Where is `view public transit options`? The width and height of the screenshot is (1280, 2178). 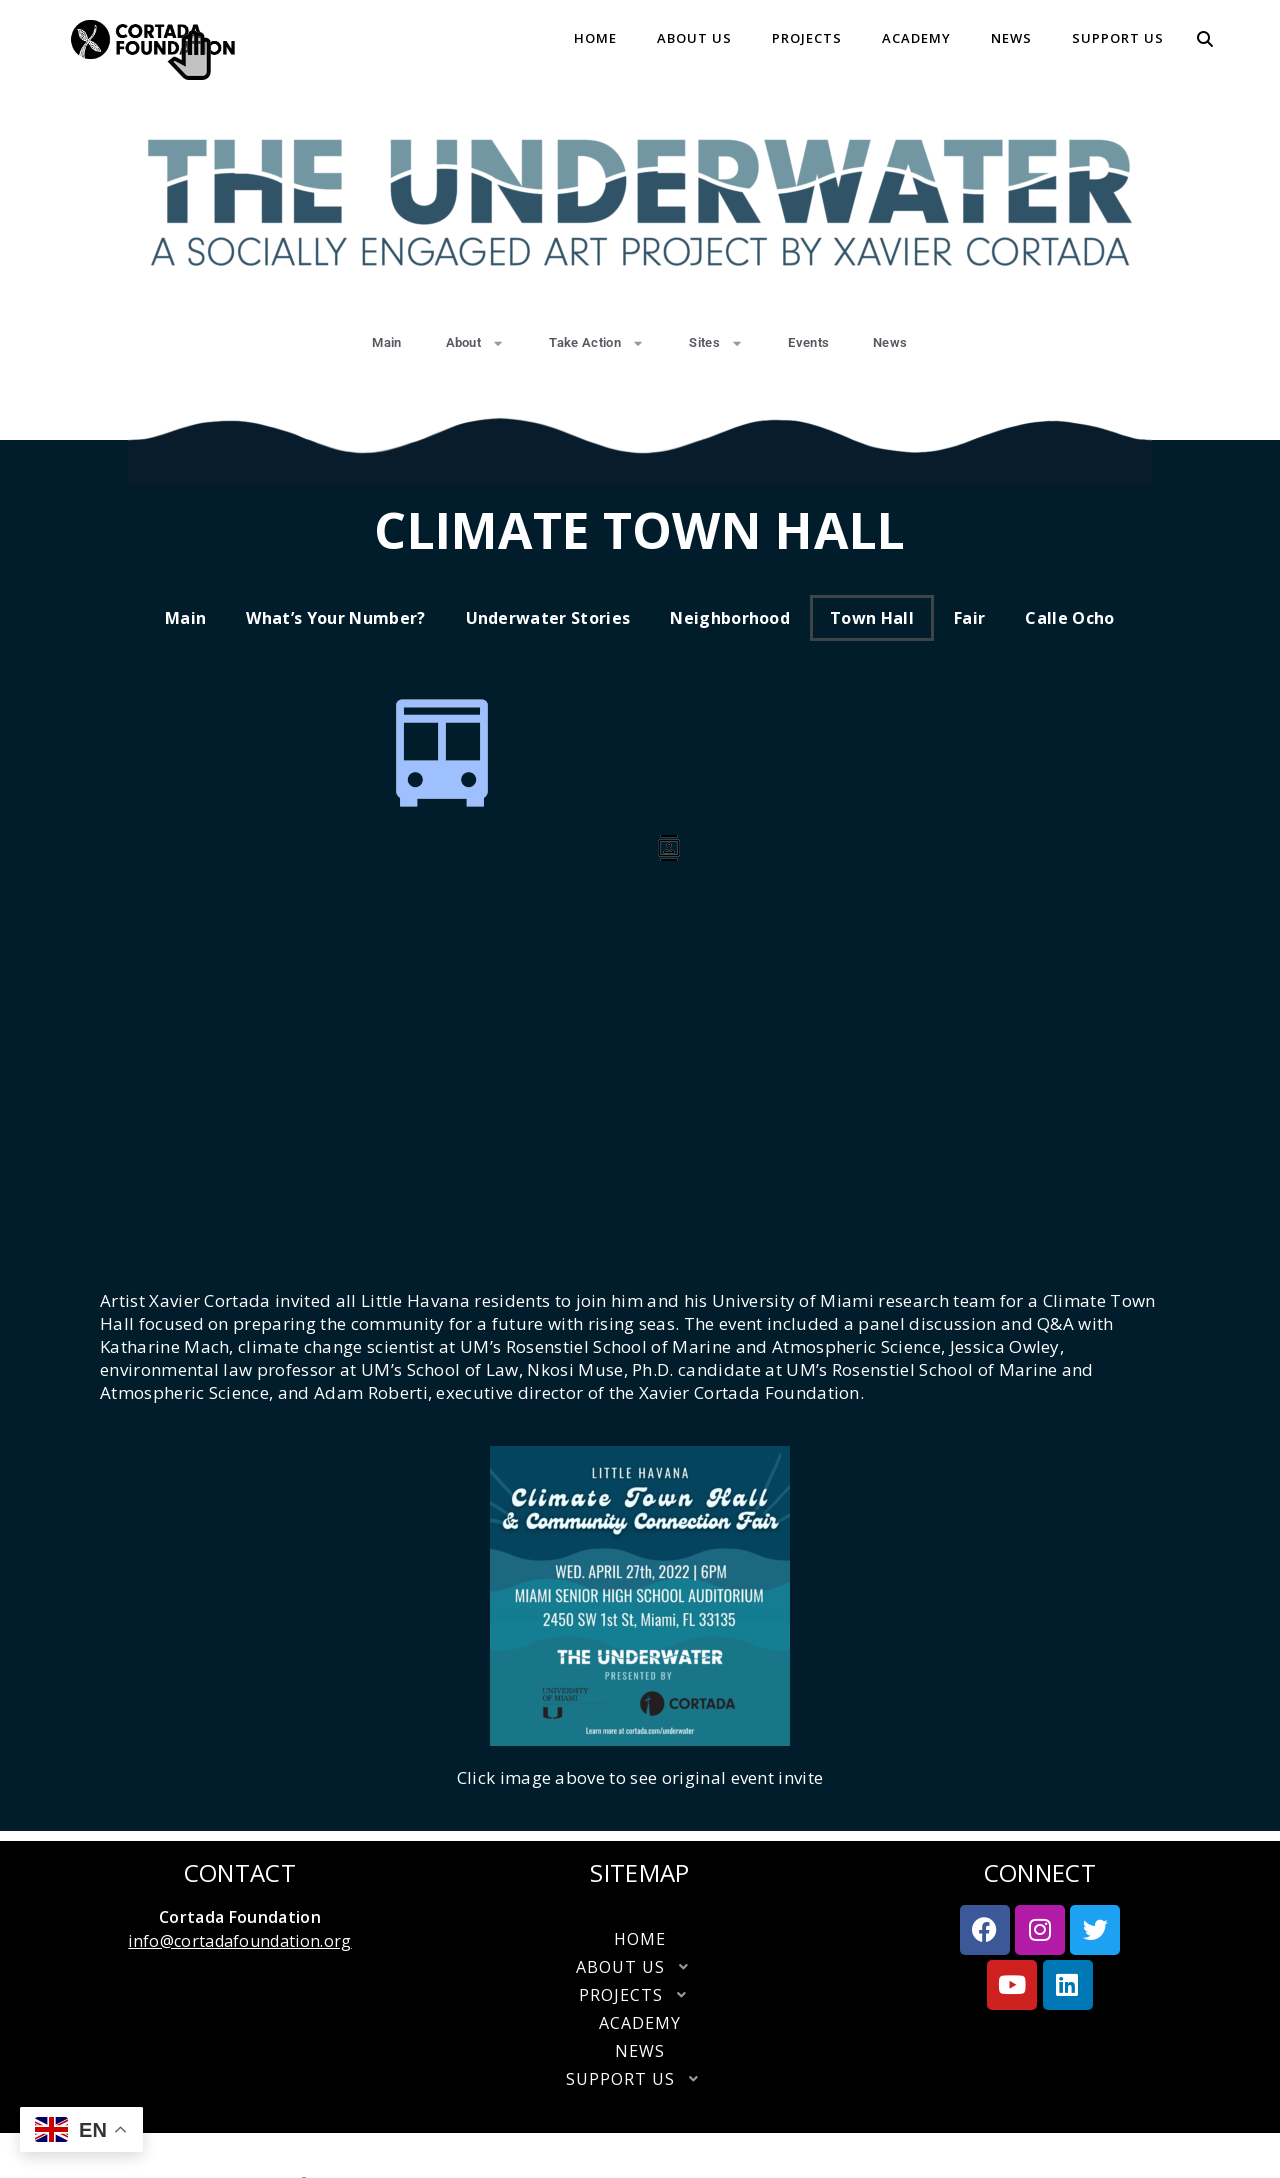 view public transit options is located at coordinates (442, 753).